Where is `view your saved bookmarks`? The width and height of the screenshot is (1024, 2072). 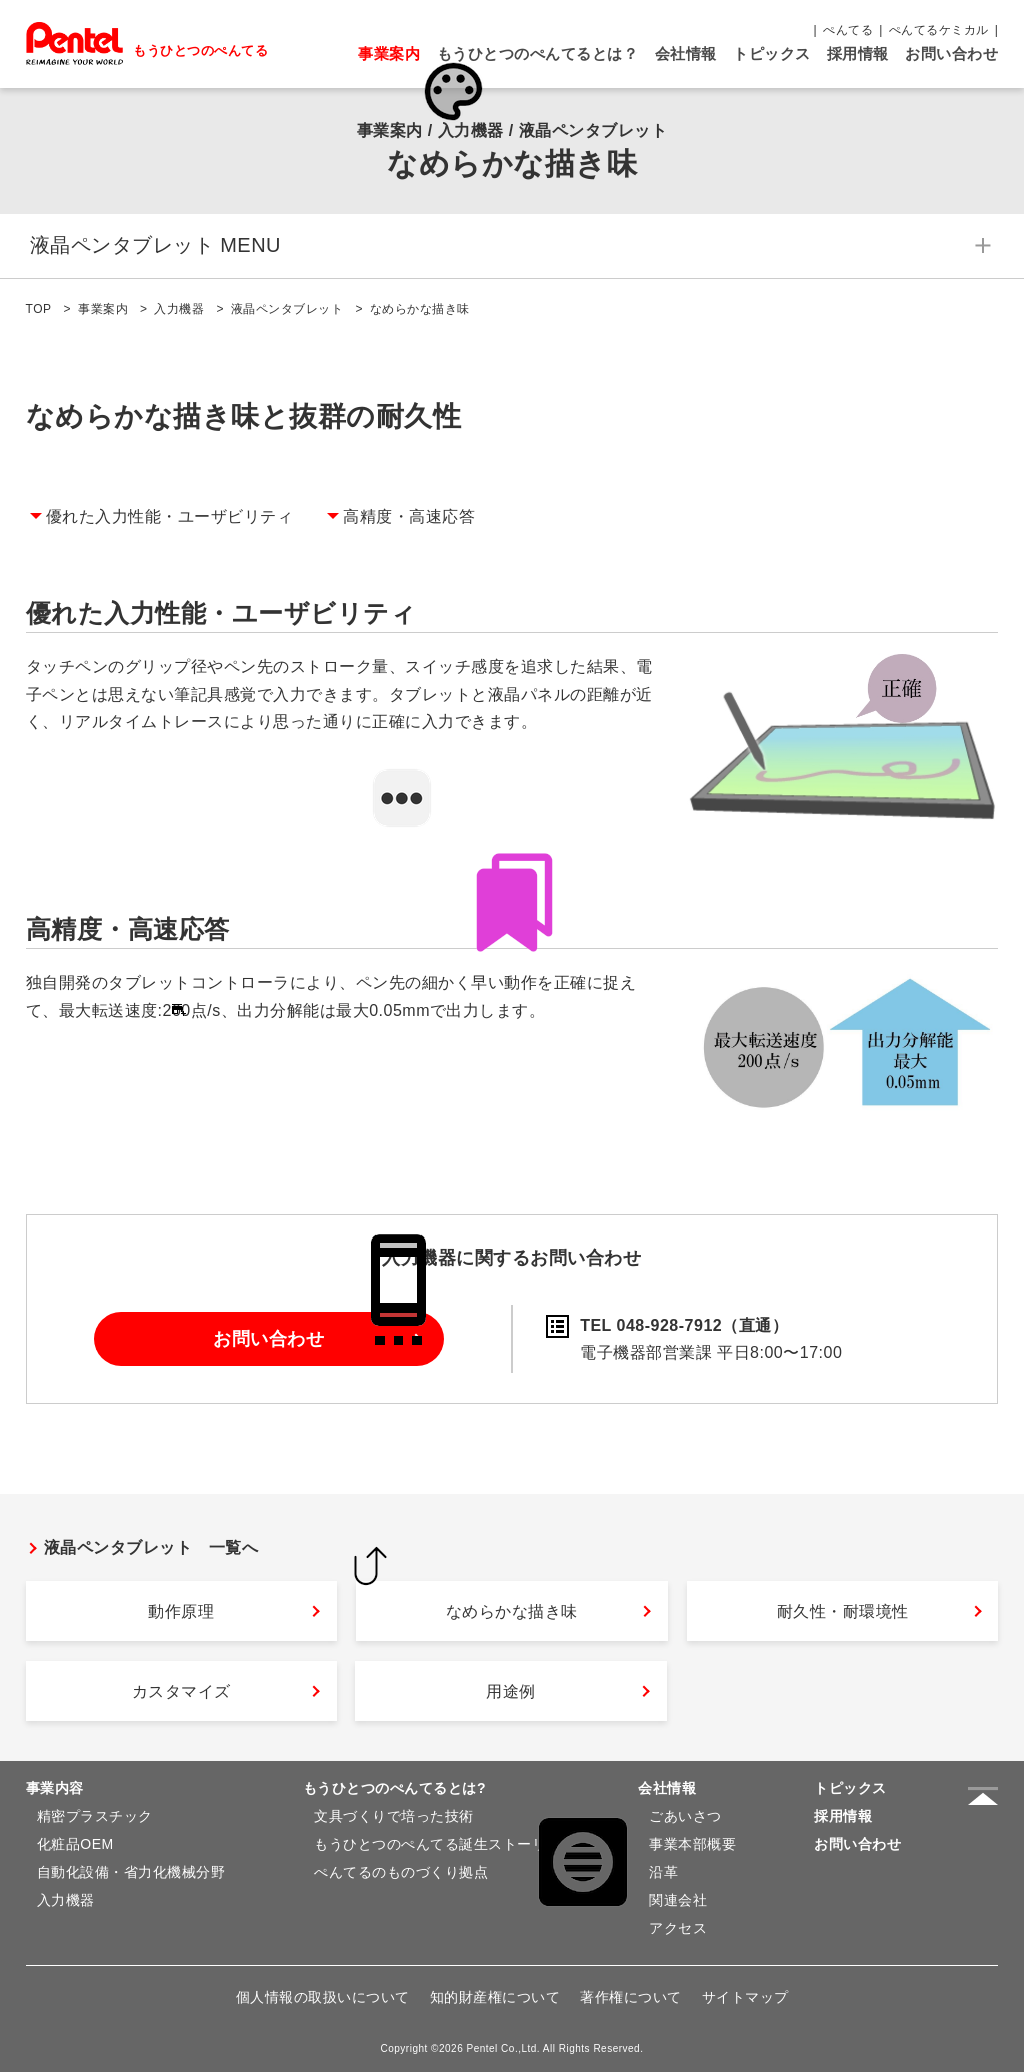
view your saved bookmarks is located at coordinates (514, 902).